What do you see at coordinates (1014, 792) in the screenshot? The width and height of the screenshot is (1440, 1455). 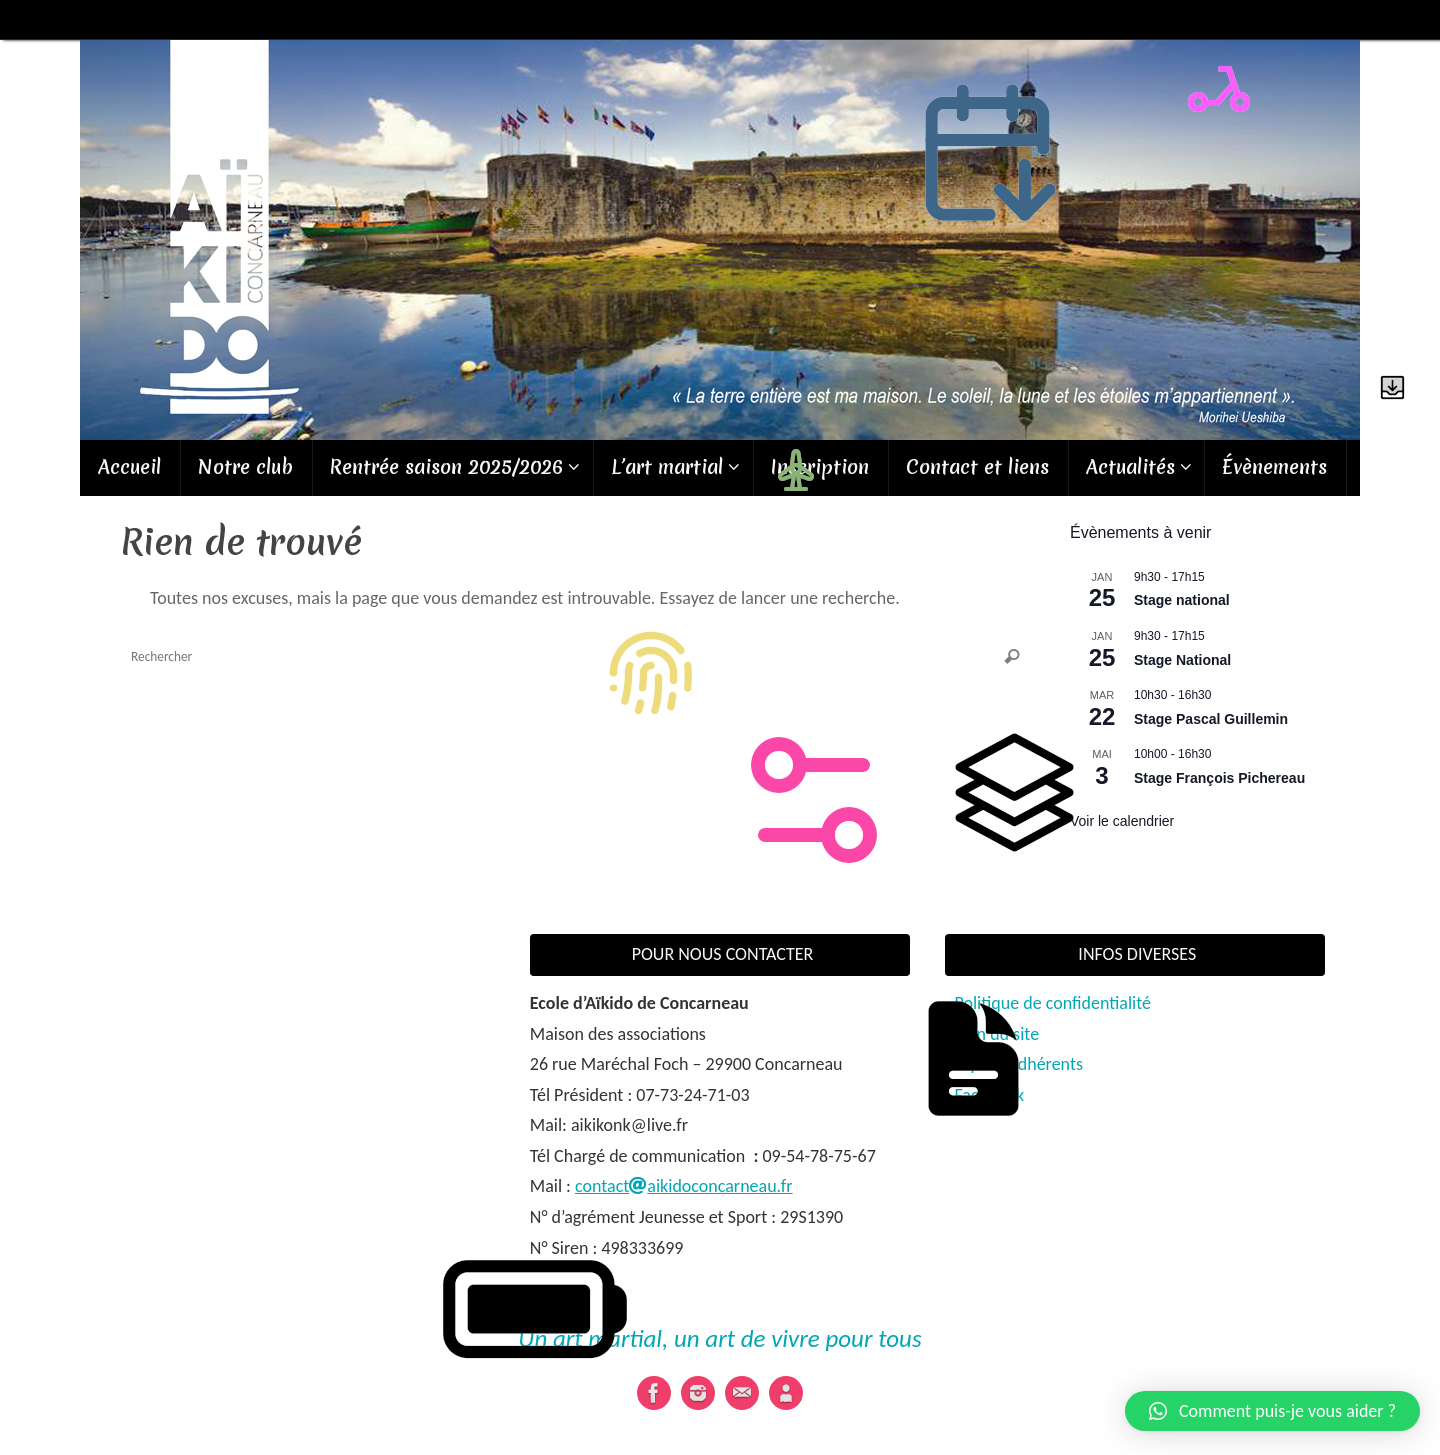 I see `view layers or stacked content` at bounding box center [1014, 792].